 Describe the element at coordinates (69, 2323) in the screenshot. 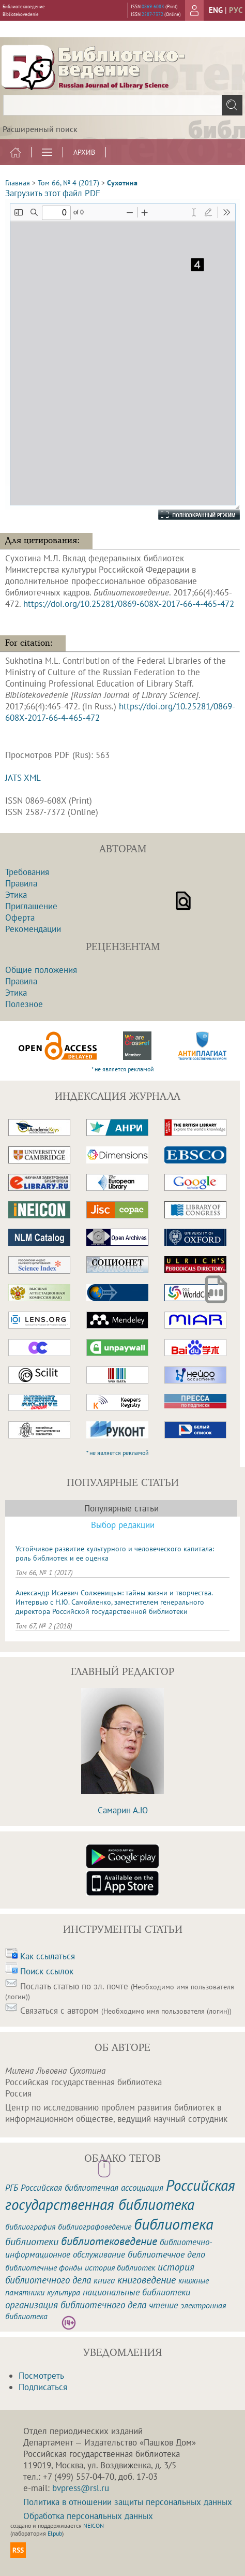

I see `indicates content rated for ages 14 and older` at that location.